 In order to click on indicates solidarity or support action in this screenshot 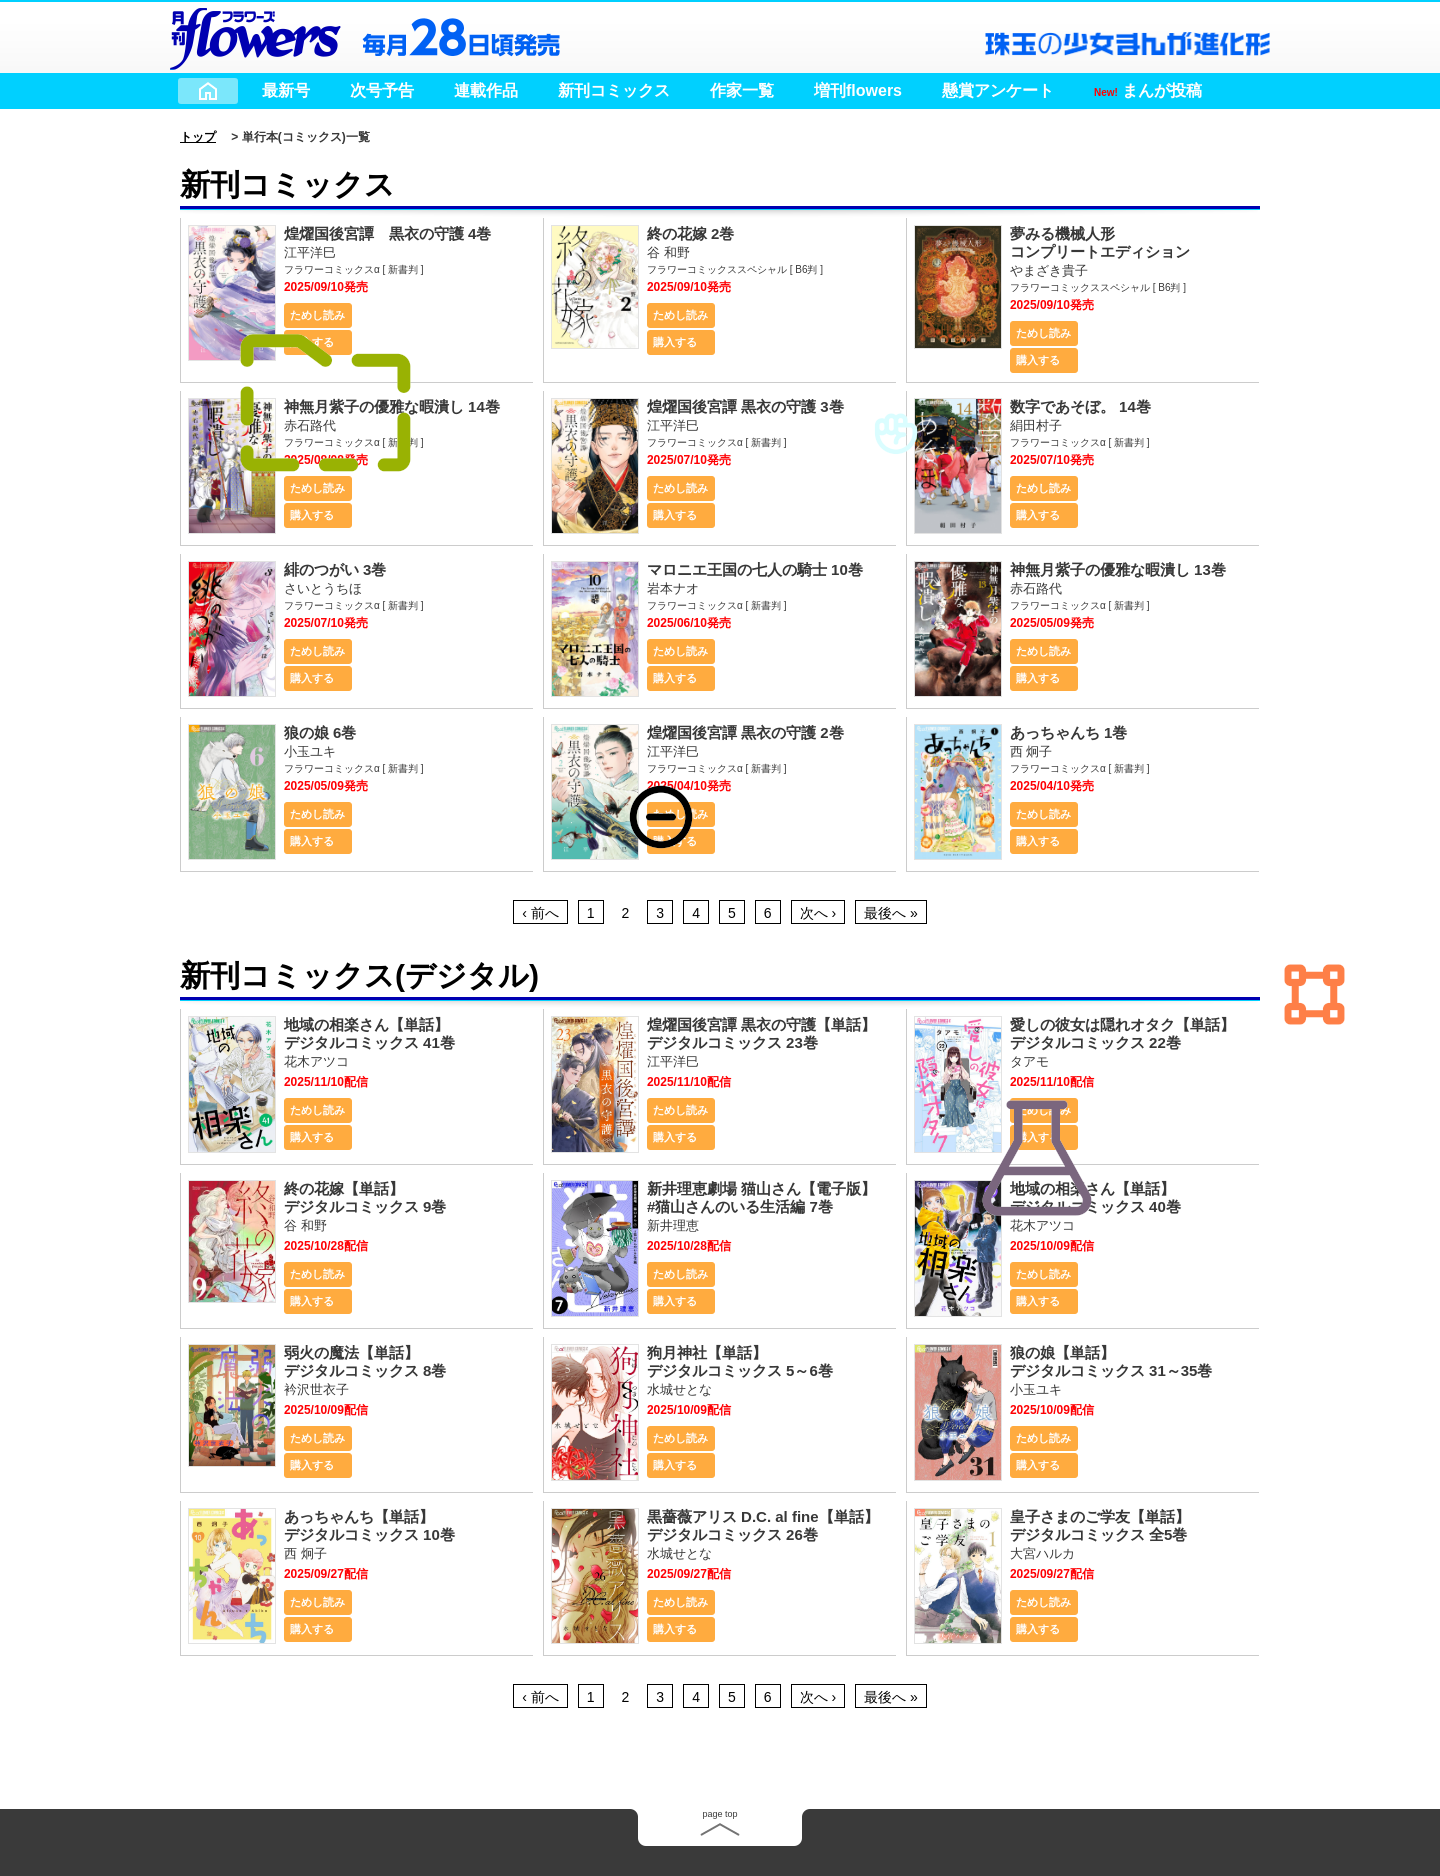, I will do `click(896, 433)`.